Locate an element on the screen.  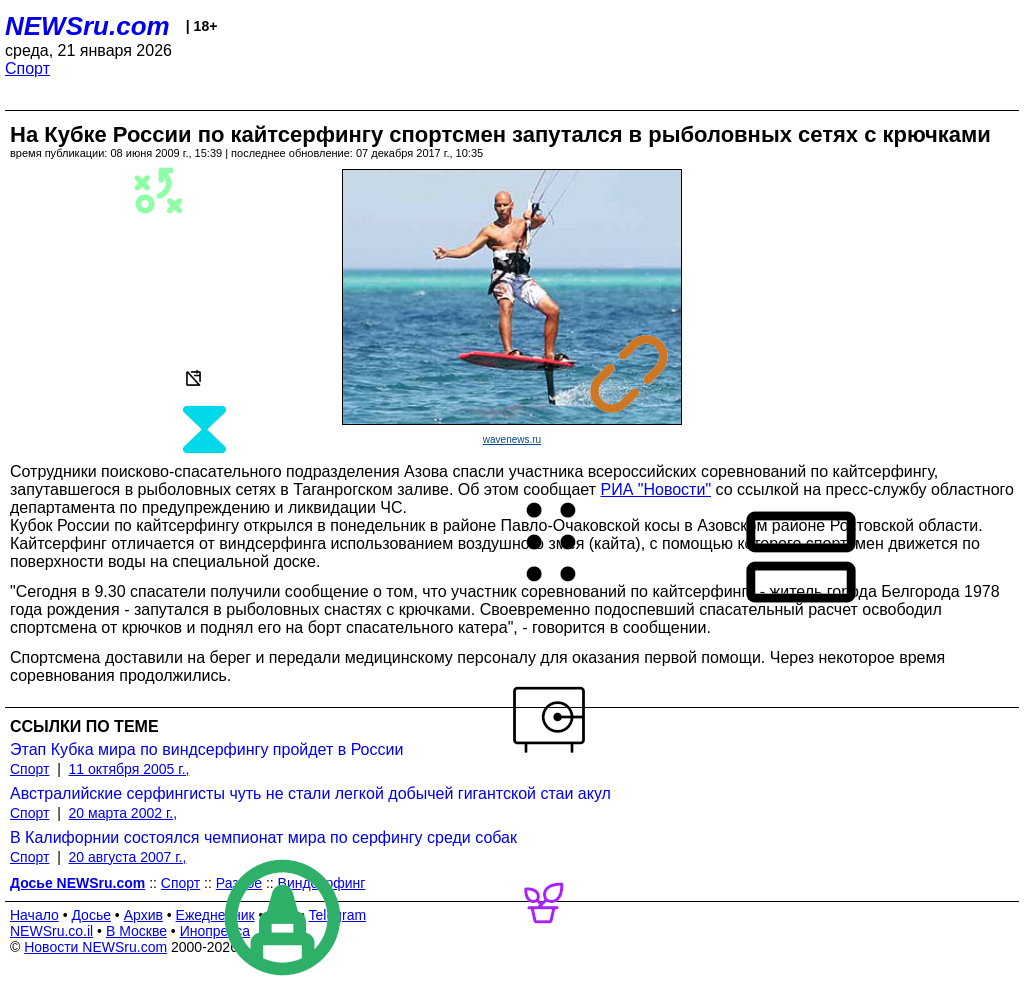
unlink or disconnect a URL is located at coordinates (629, 374).